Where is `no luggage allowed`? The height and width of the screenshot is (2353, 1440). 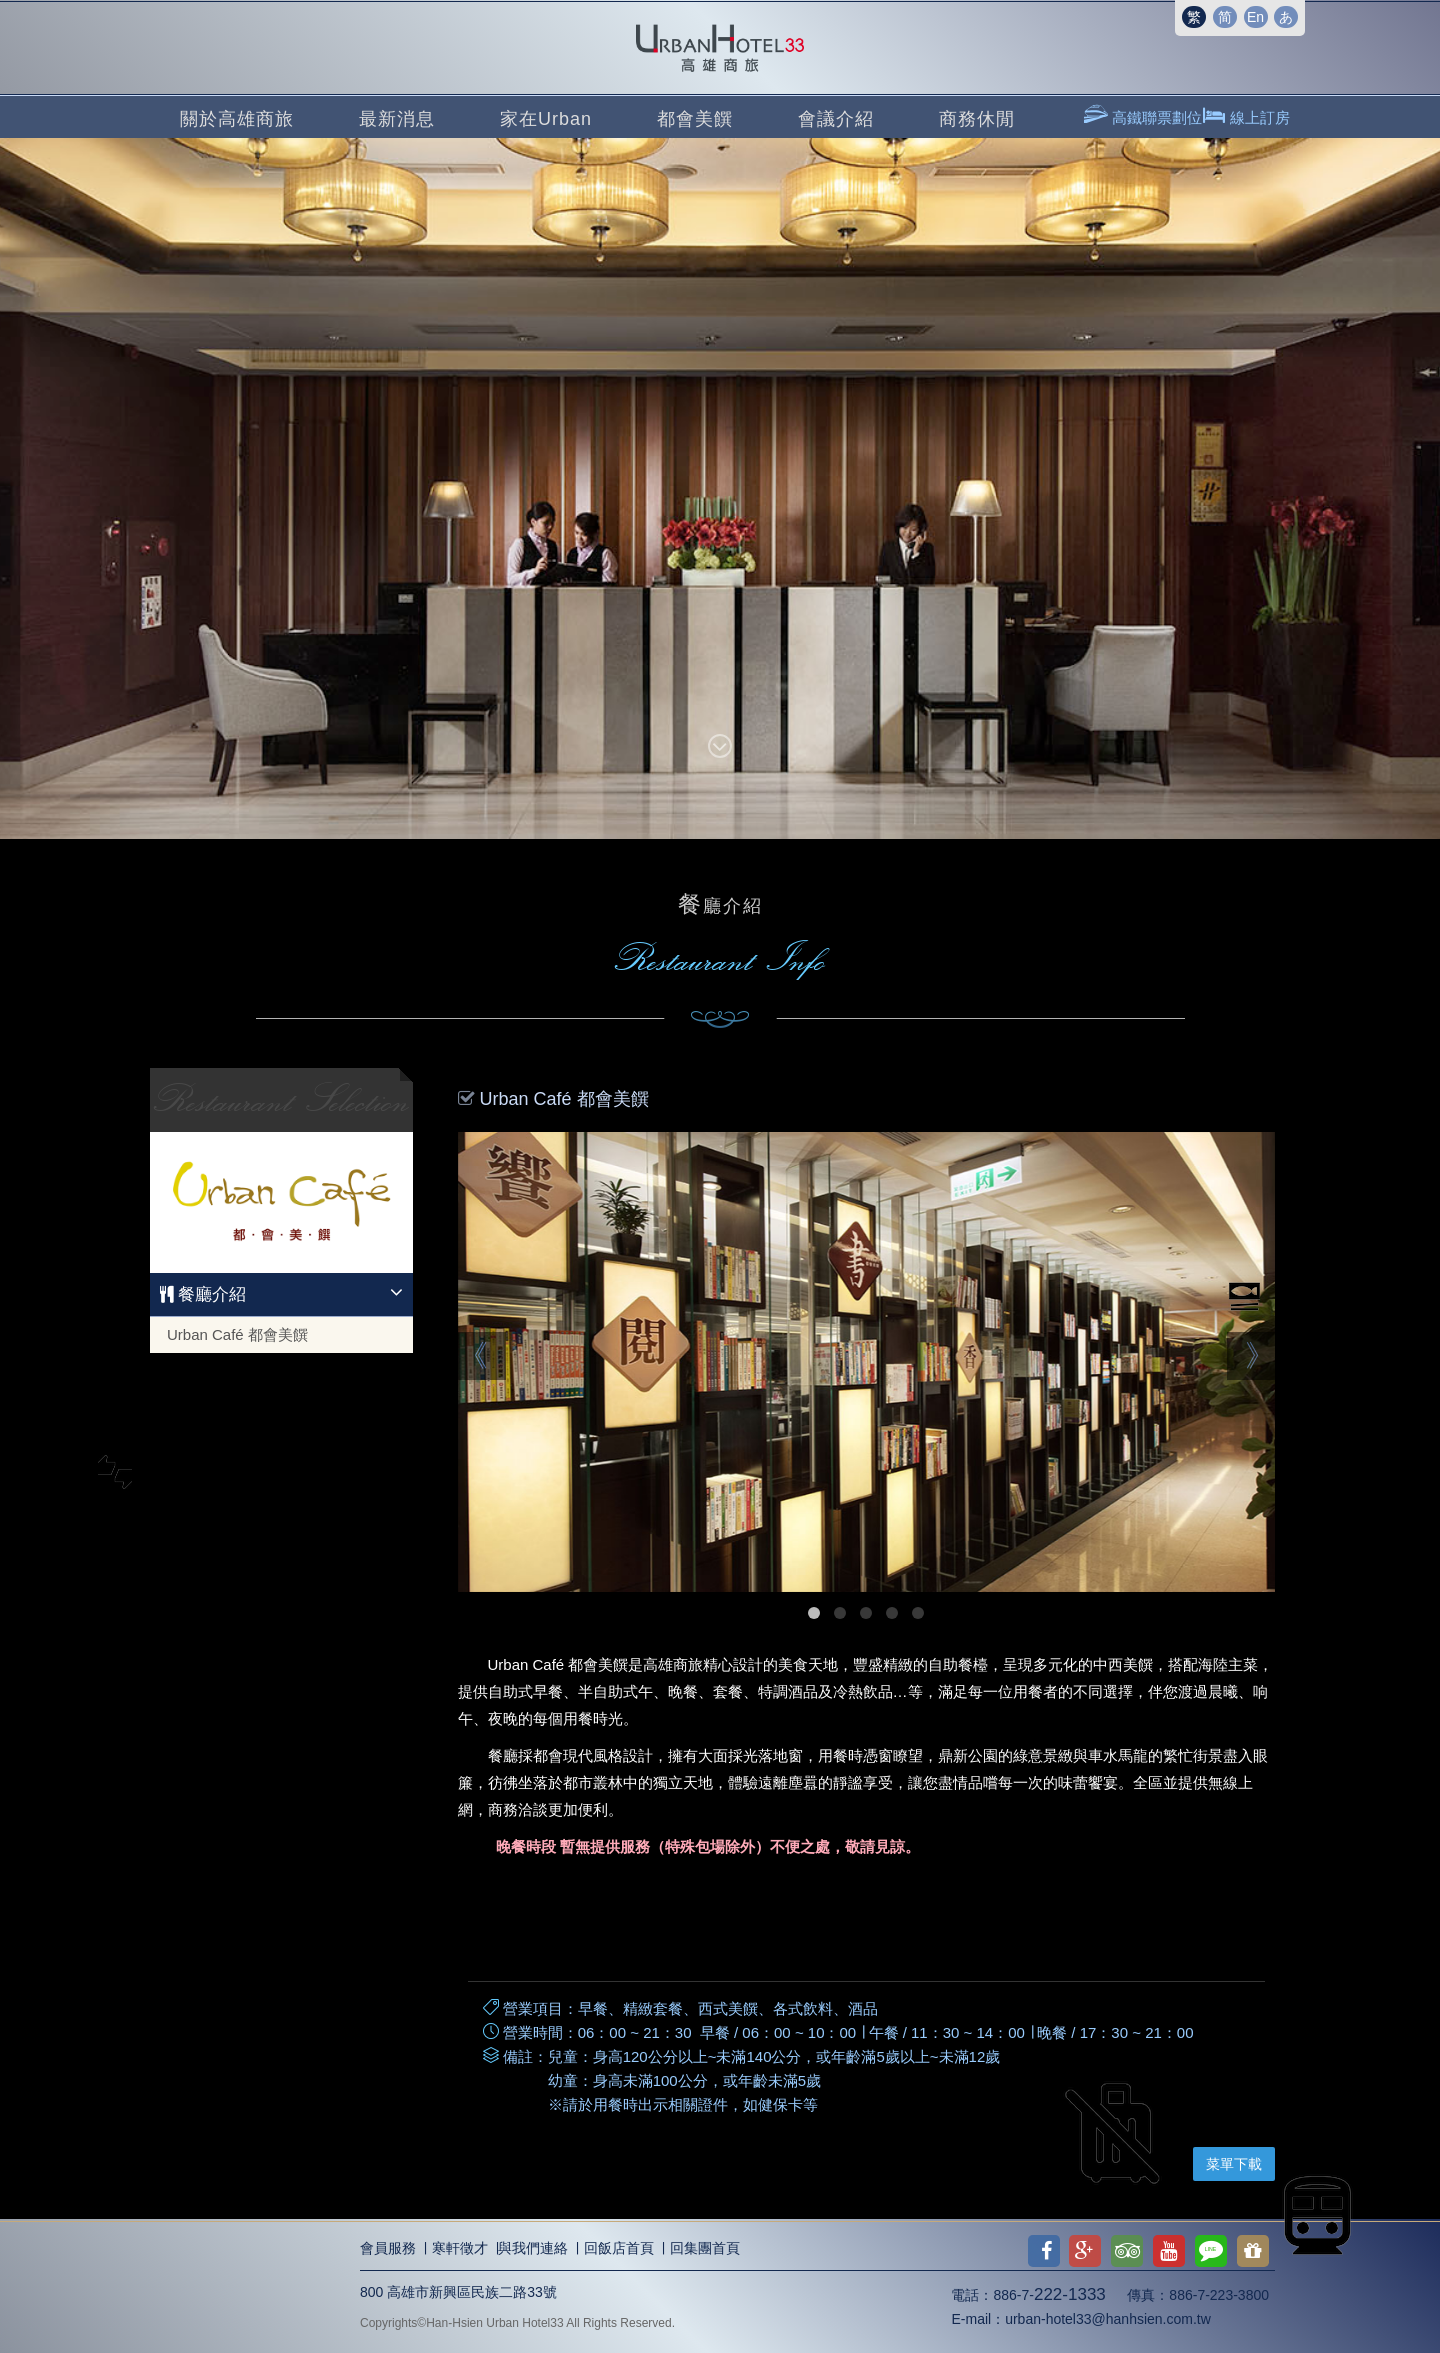
no luggage allowed is located at coordinates (1116, 2133).